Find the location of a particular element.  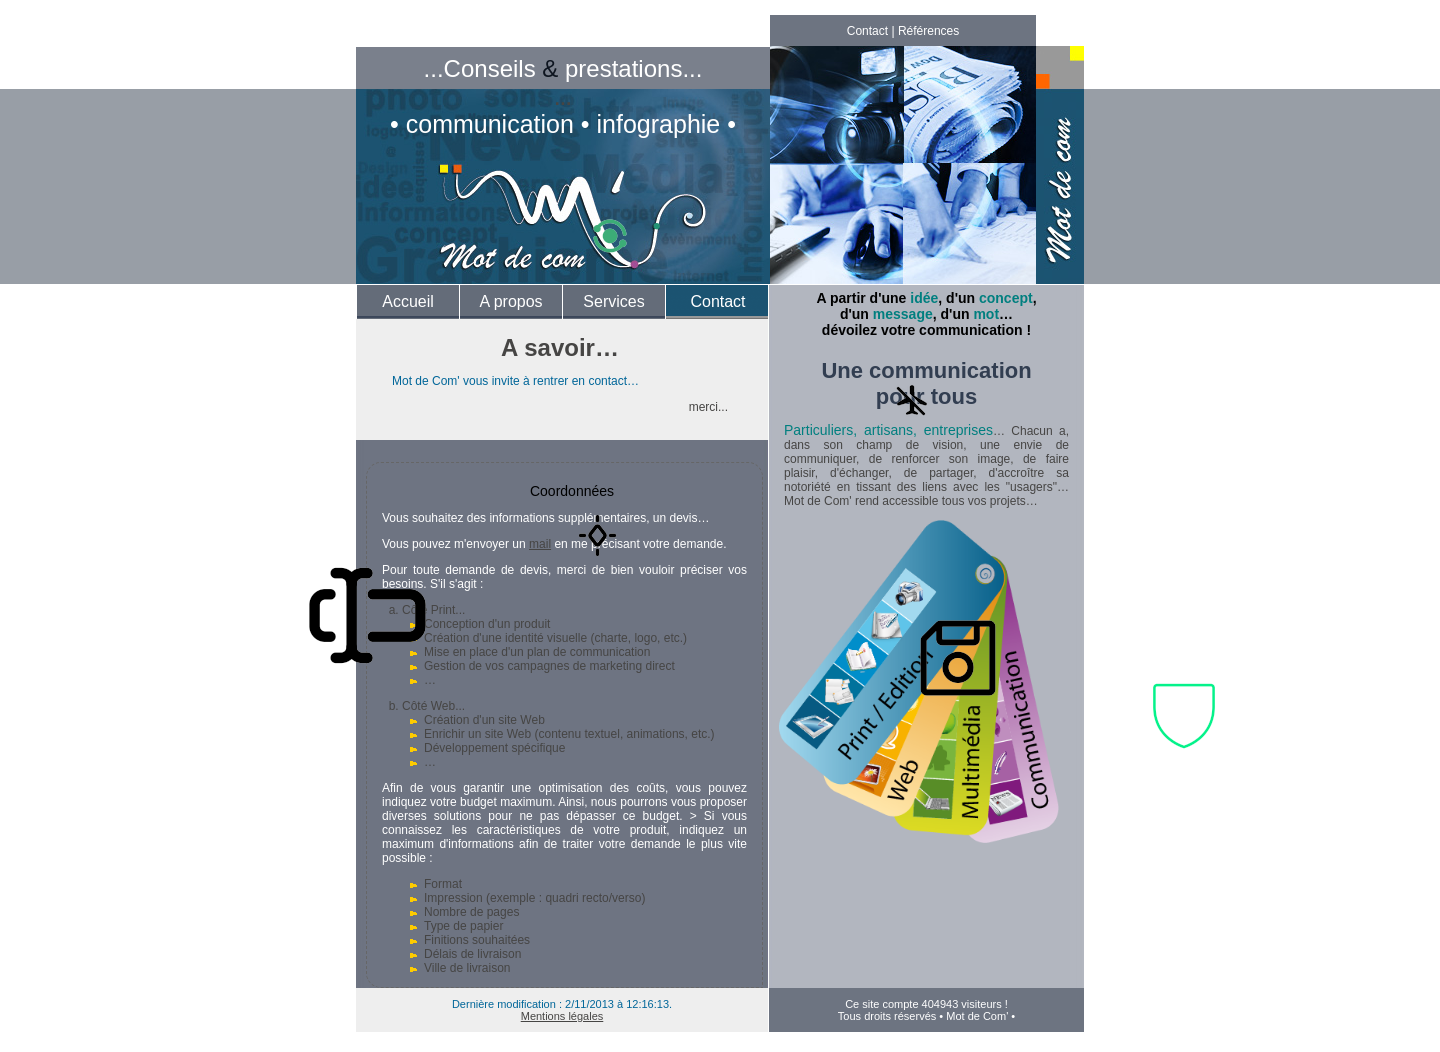

access security or privacy settings is located at coordinates (1184, 712).